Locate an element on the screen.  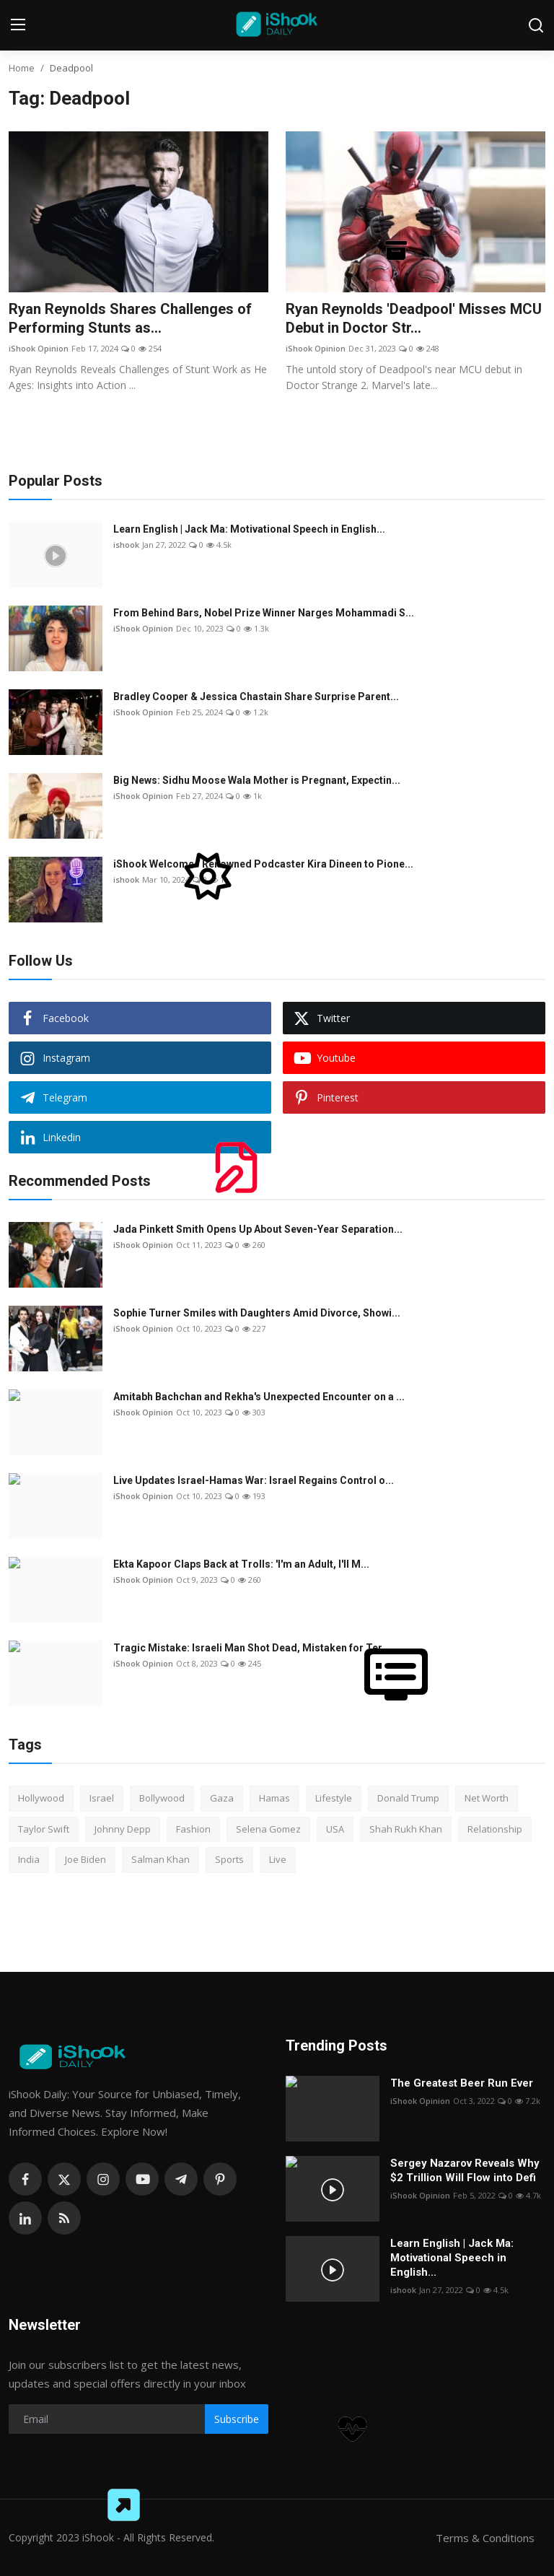
view health or fitness tracking data is located at coordinates (352, 2429).